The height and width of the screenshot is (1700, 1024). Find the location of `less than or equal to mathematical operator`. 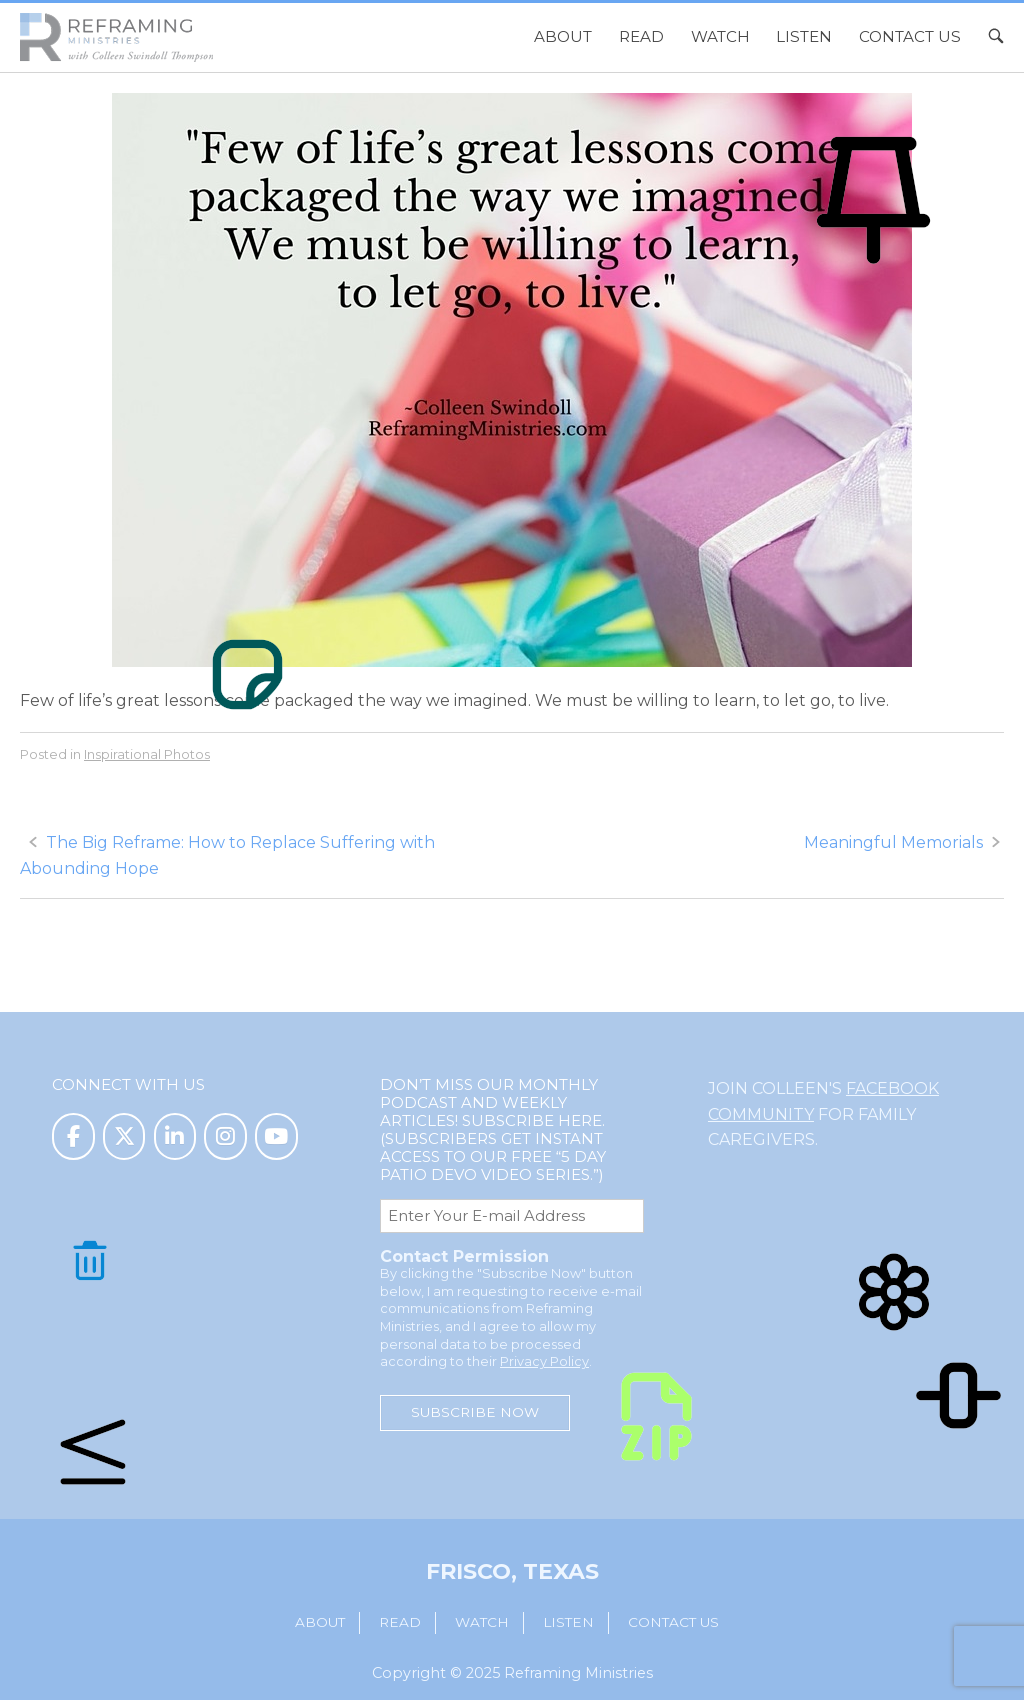

less than or equal to mathematical operator is located at coordinates (94, 1453).